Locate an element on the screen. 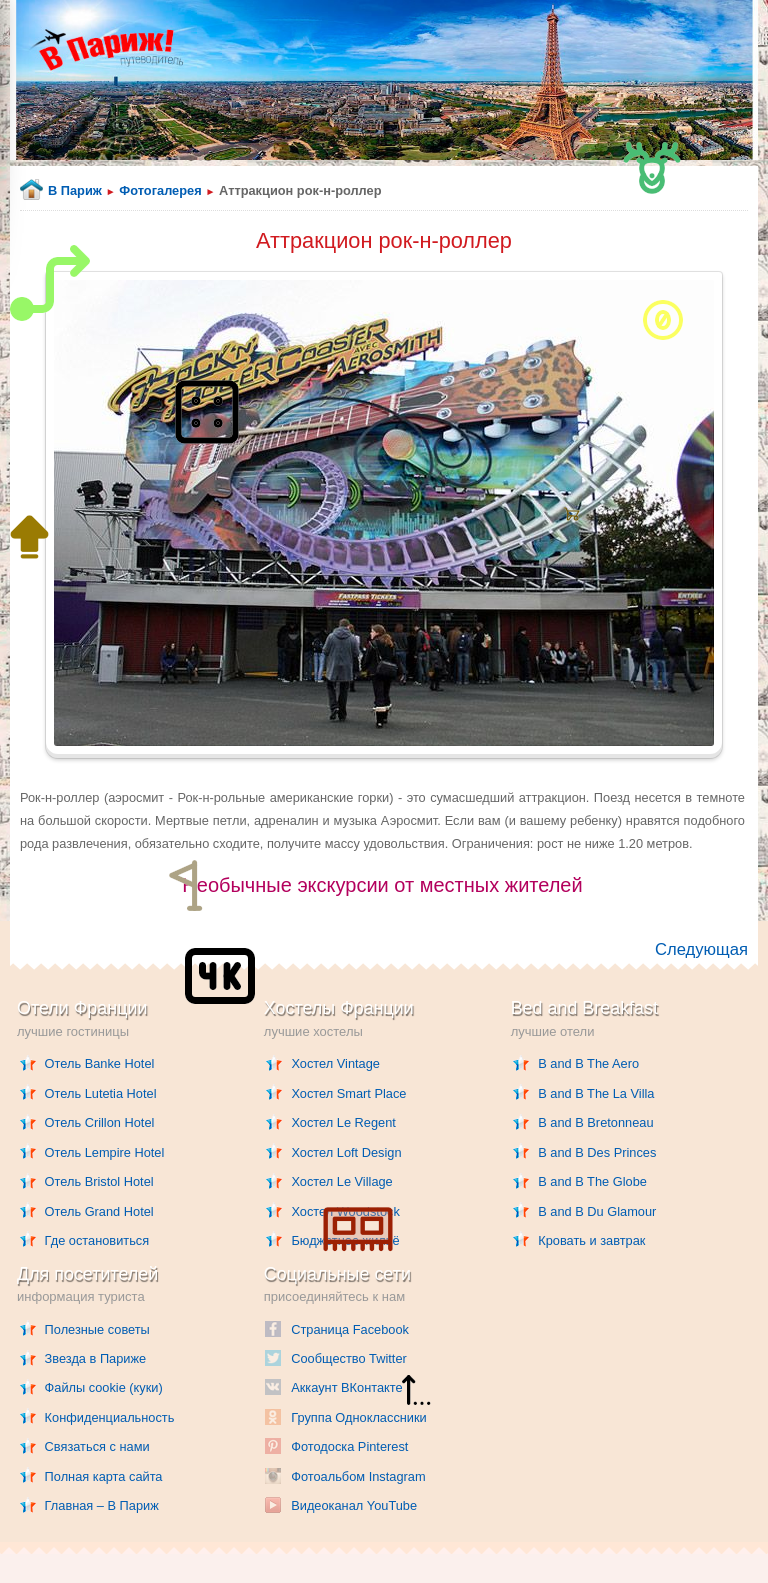 This screenshot has height=1583, width=768. wildlife or nature category is located at coordinates (652, 168).